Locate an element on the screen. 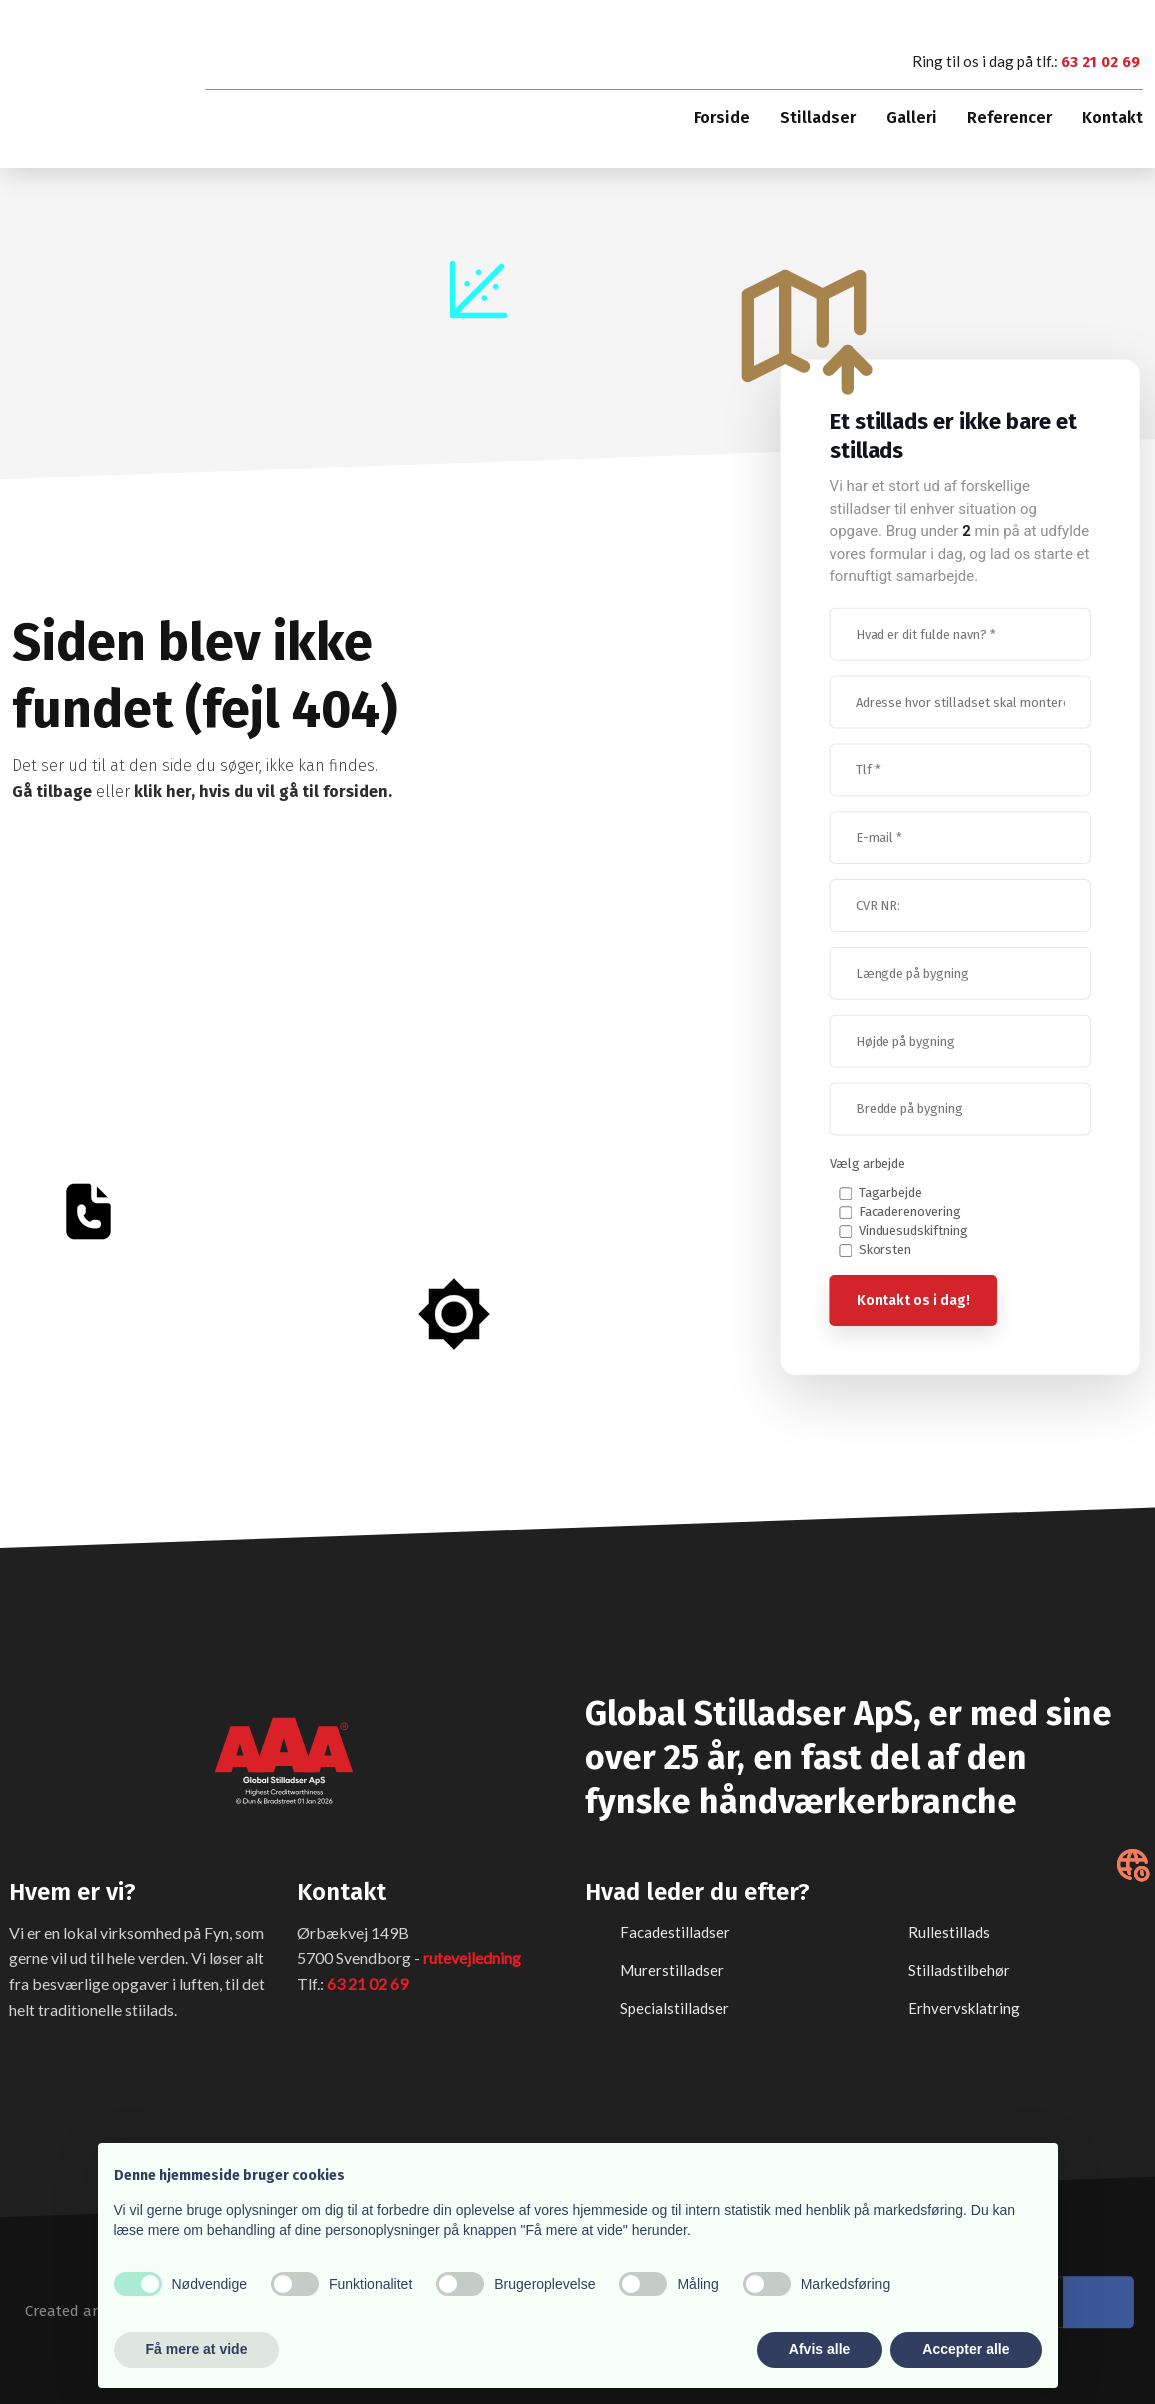  access phone call records or logs is located at coordinates (88, 1211).